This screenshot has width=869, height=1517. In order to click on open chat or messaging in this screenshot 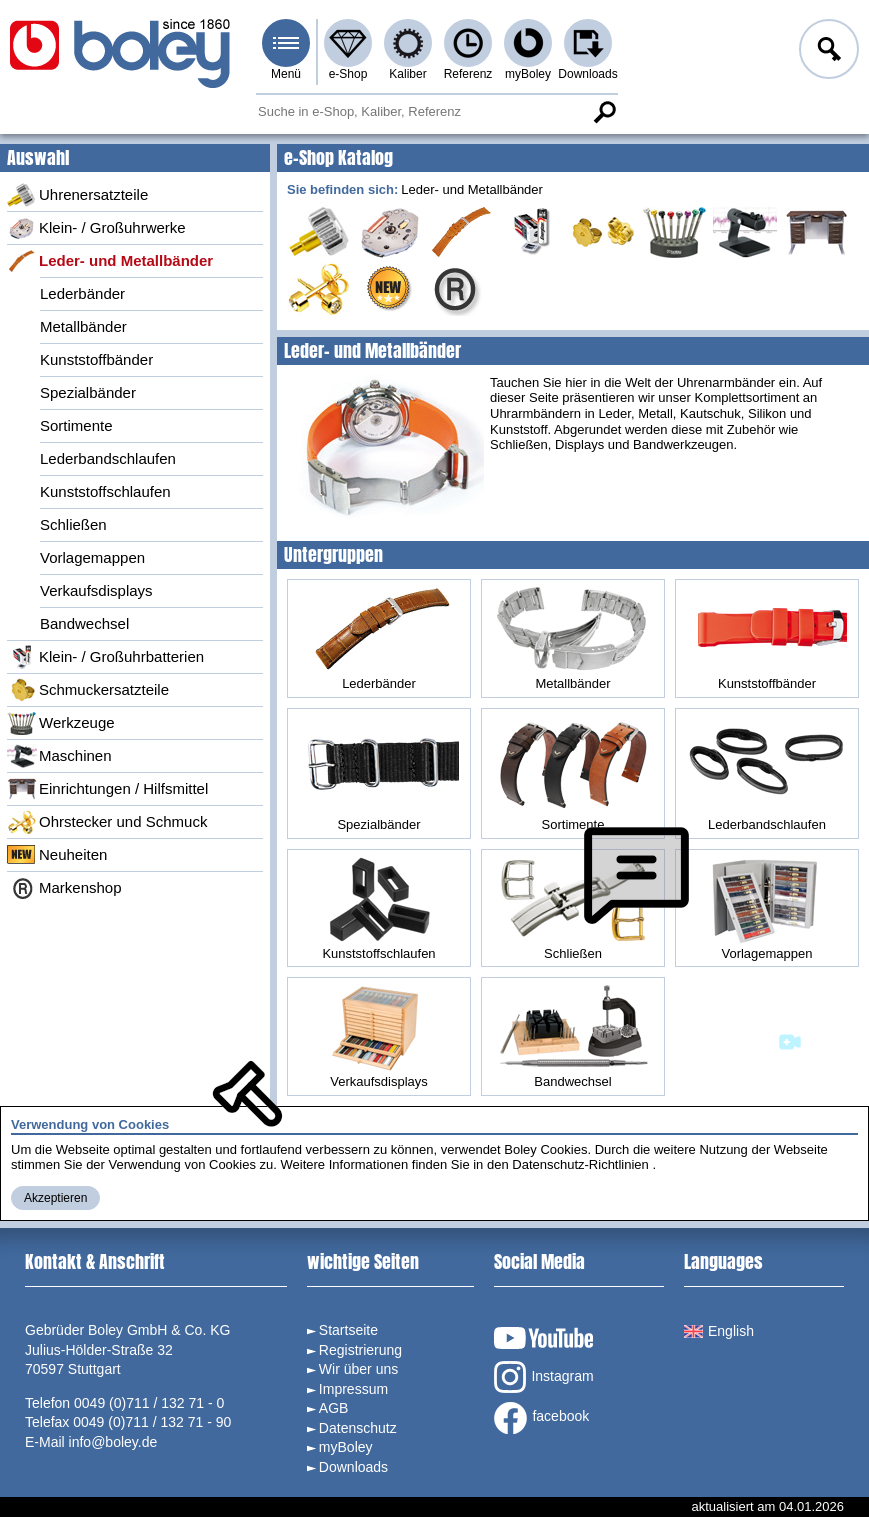, I will do `click(636, 867)`.